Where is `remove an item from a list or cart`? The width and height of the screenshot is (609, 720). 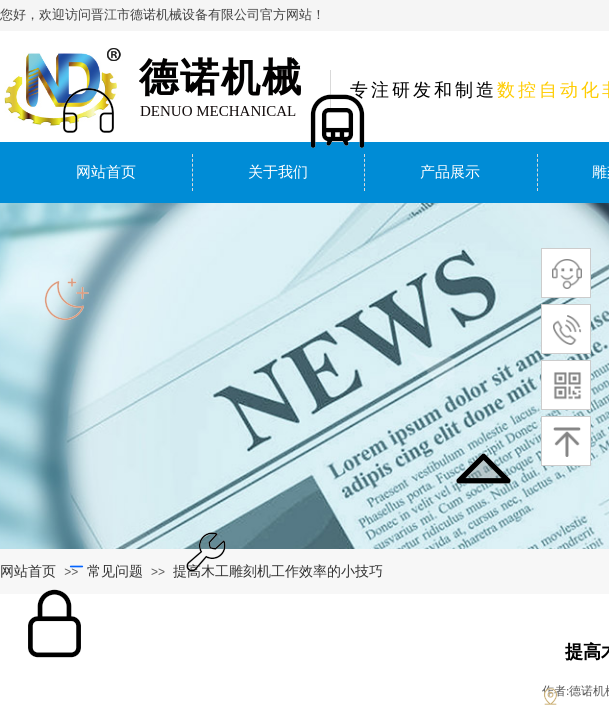 remove an item from a list or cart is located at coordinates (76, 566).